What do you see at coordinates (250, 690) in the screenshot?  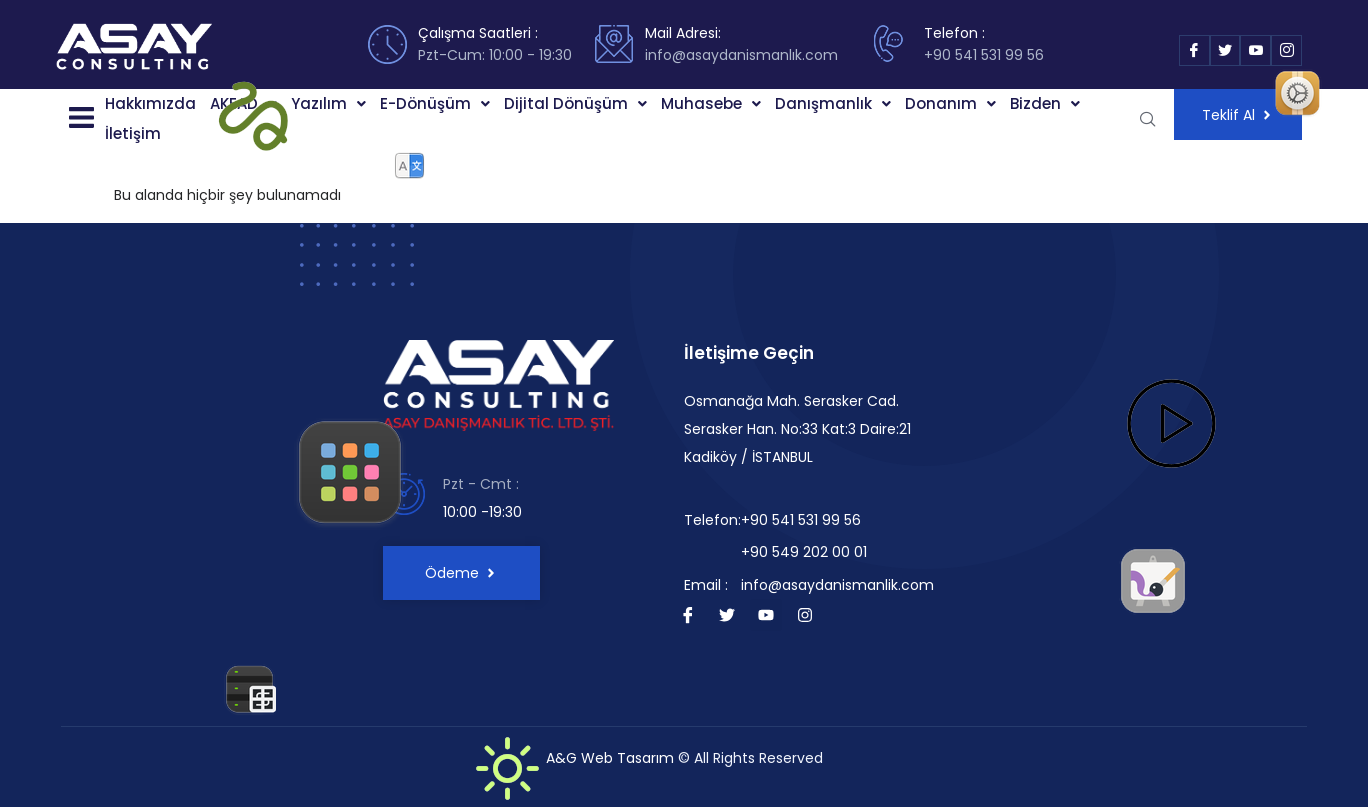 I see `configure windows file sharing preferences` at bounding box center [250, 690].